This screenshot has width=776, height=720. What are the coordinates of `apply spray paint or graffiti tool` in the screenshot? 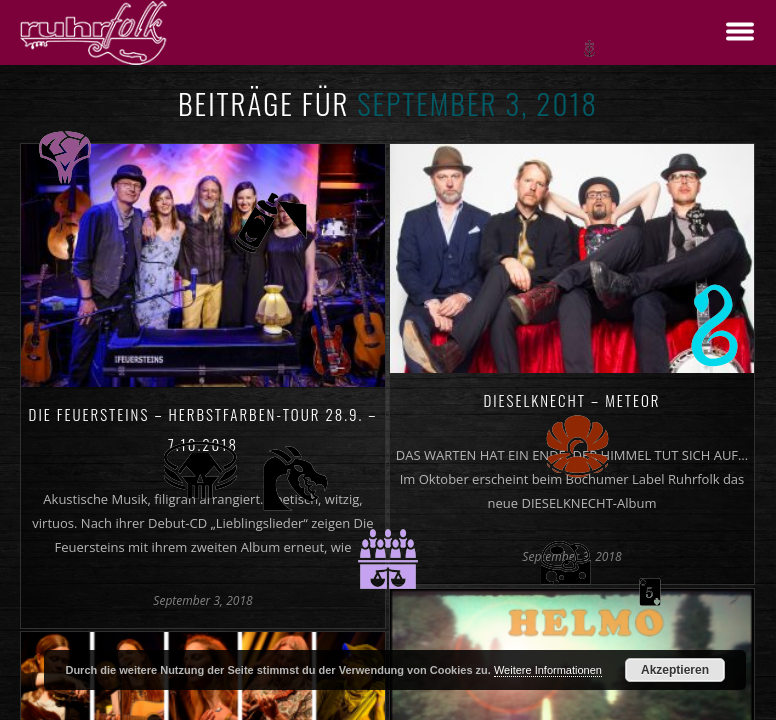 It's located at (270, 224).